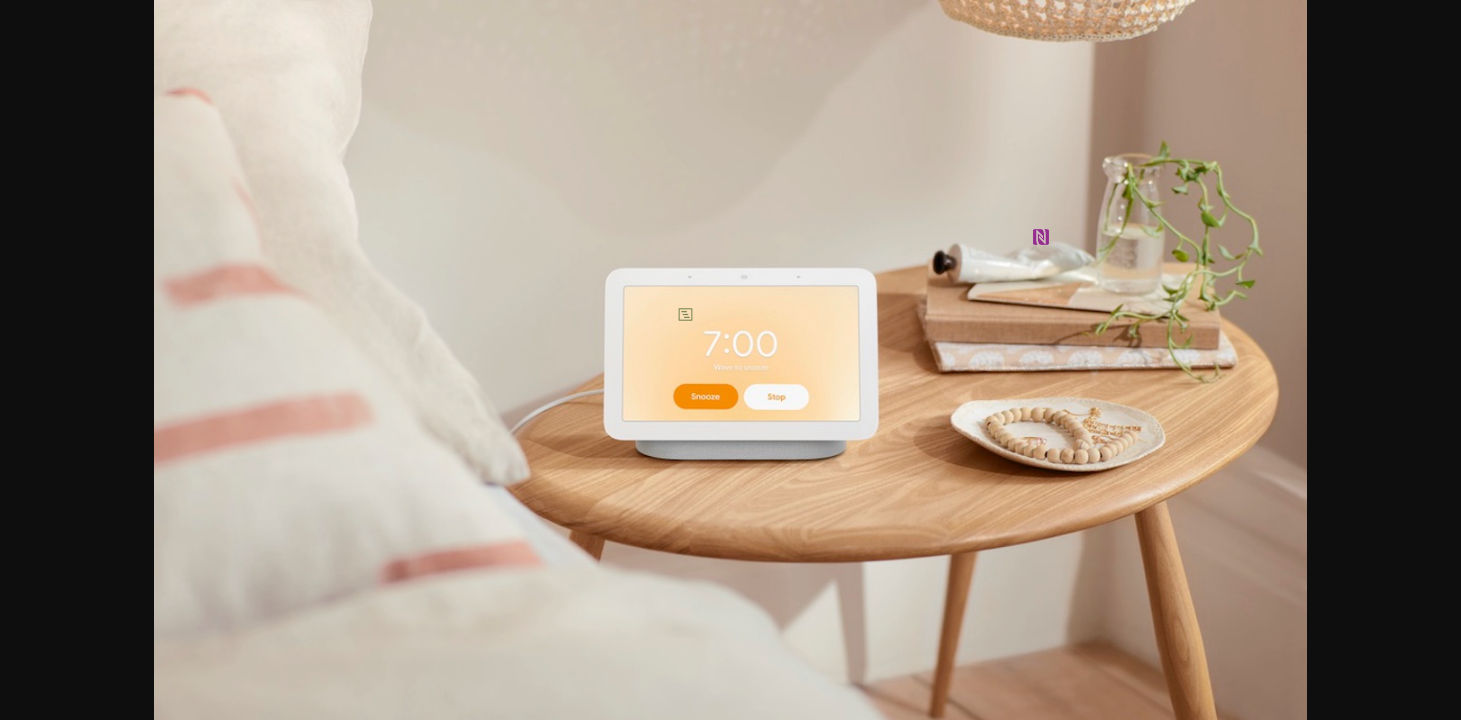 The height and width of the screenshot is (720, 1461). Describe the element at coordinates (1041, 237) in the screenshot. I see `indicates NFC connectivity is available` at that location.